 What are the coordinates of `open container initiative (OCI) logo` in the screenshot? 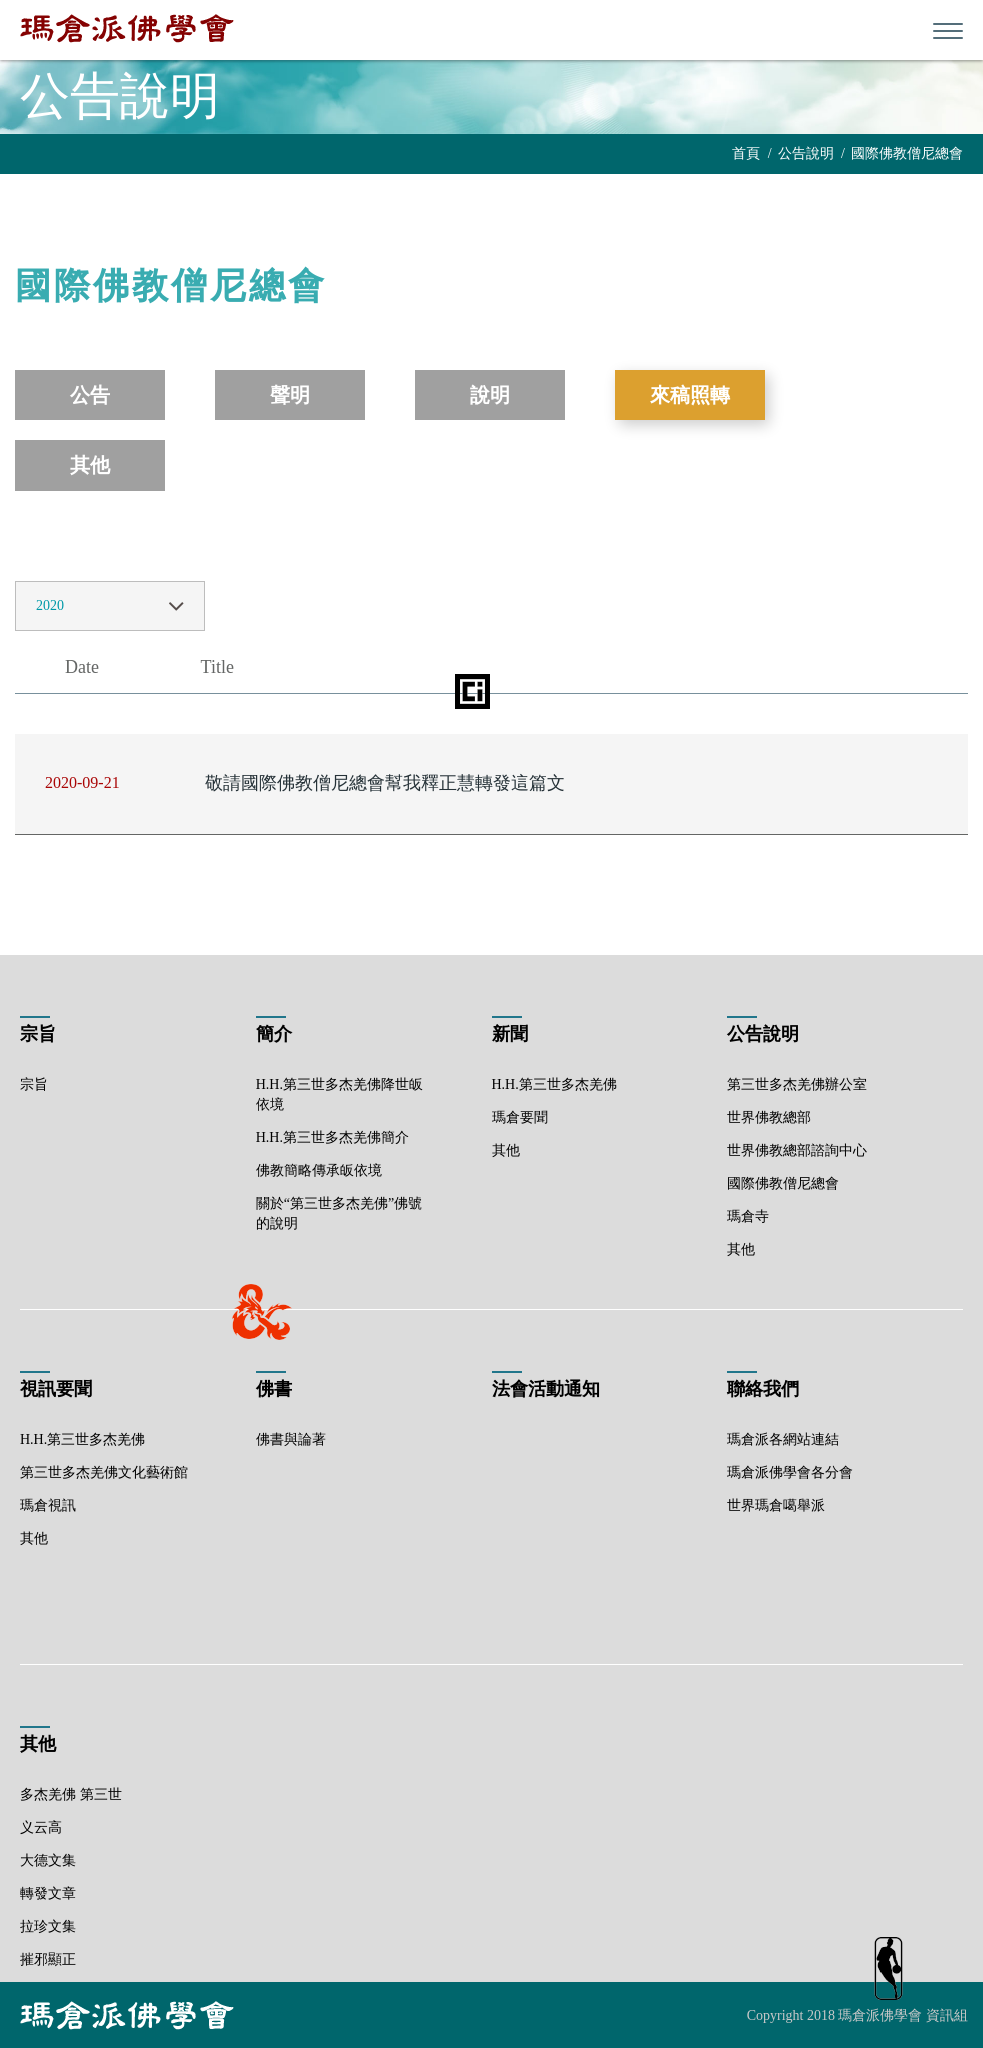 It's located at (472, 691).